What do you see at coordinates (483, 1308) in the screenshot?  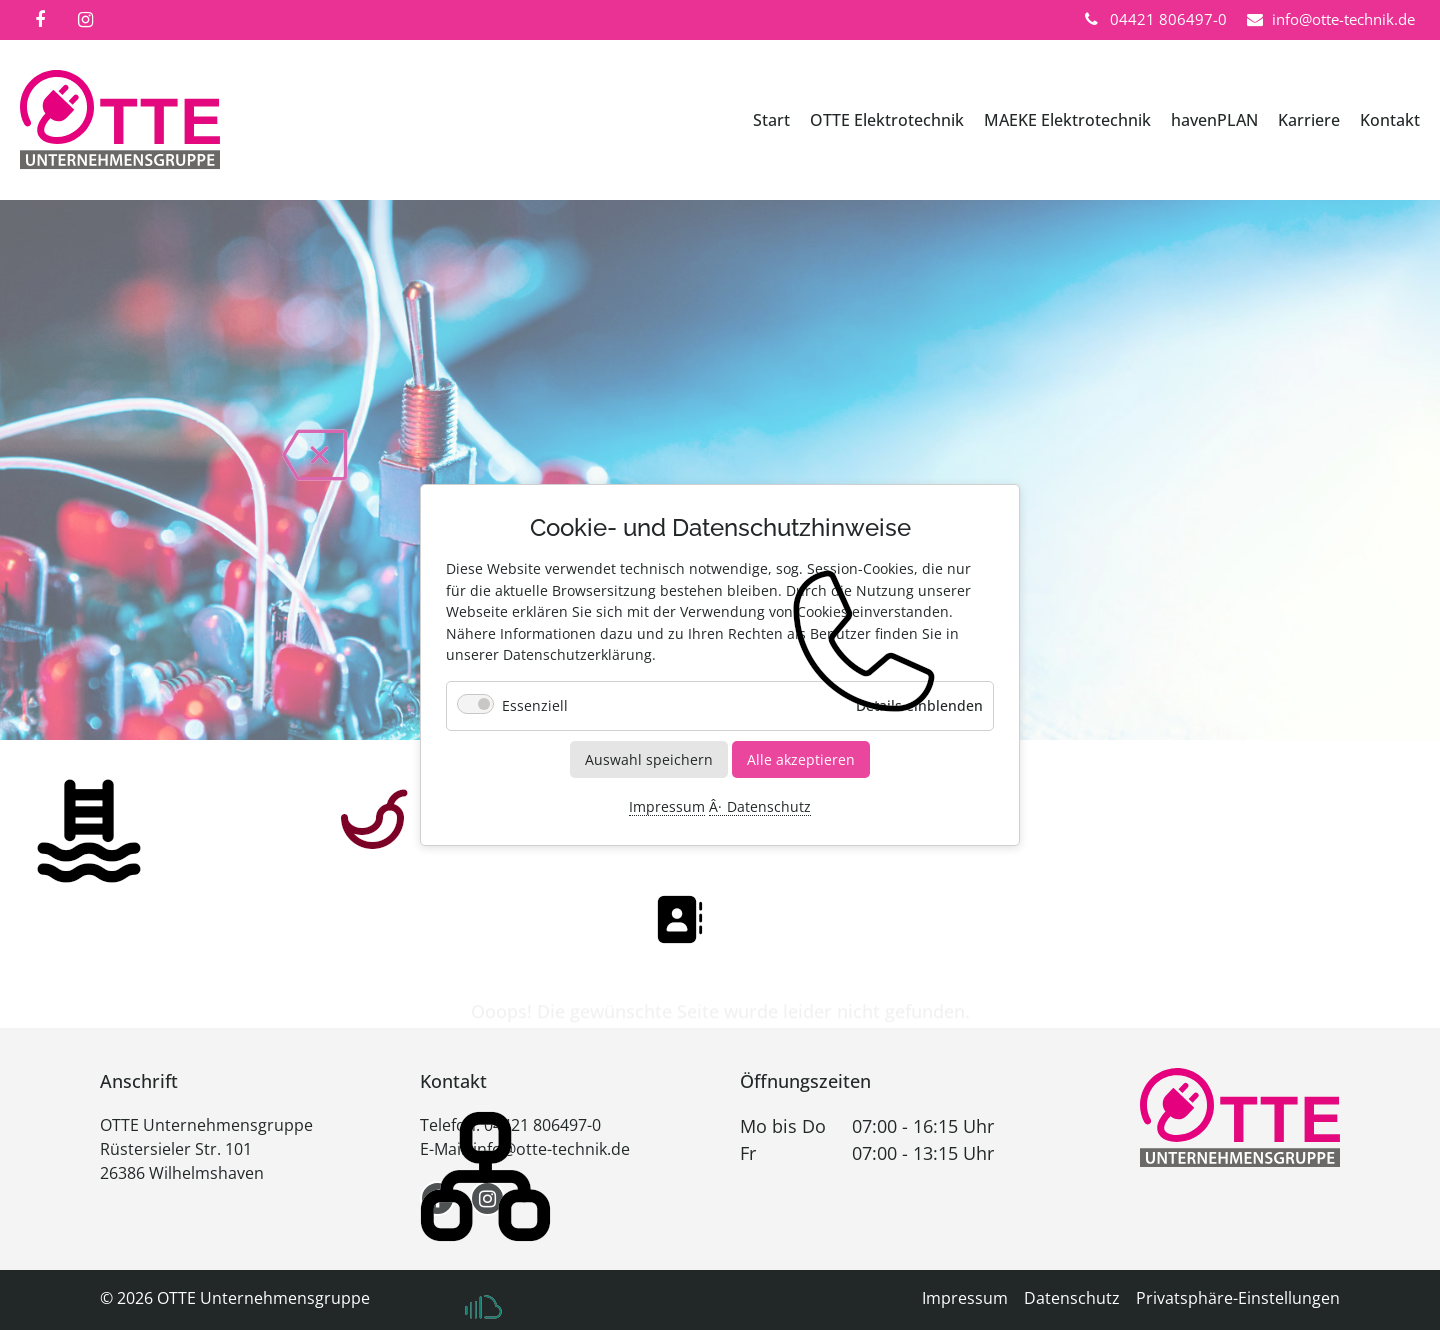 I see `open SoundCloud app` at bounding box center [483, 1308].